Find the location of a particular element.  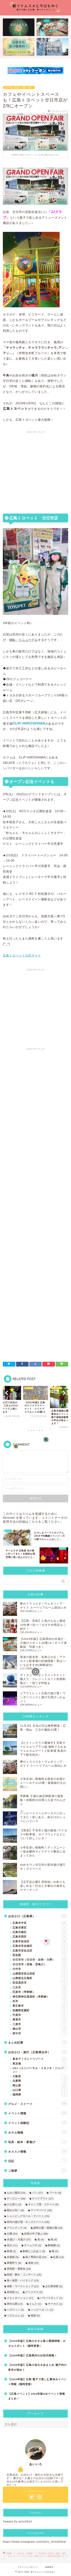

open Finder to browse files and folders is located at coordinates (8, 148).